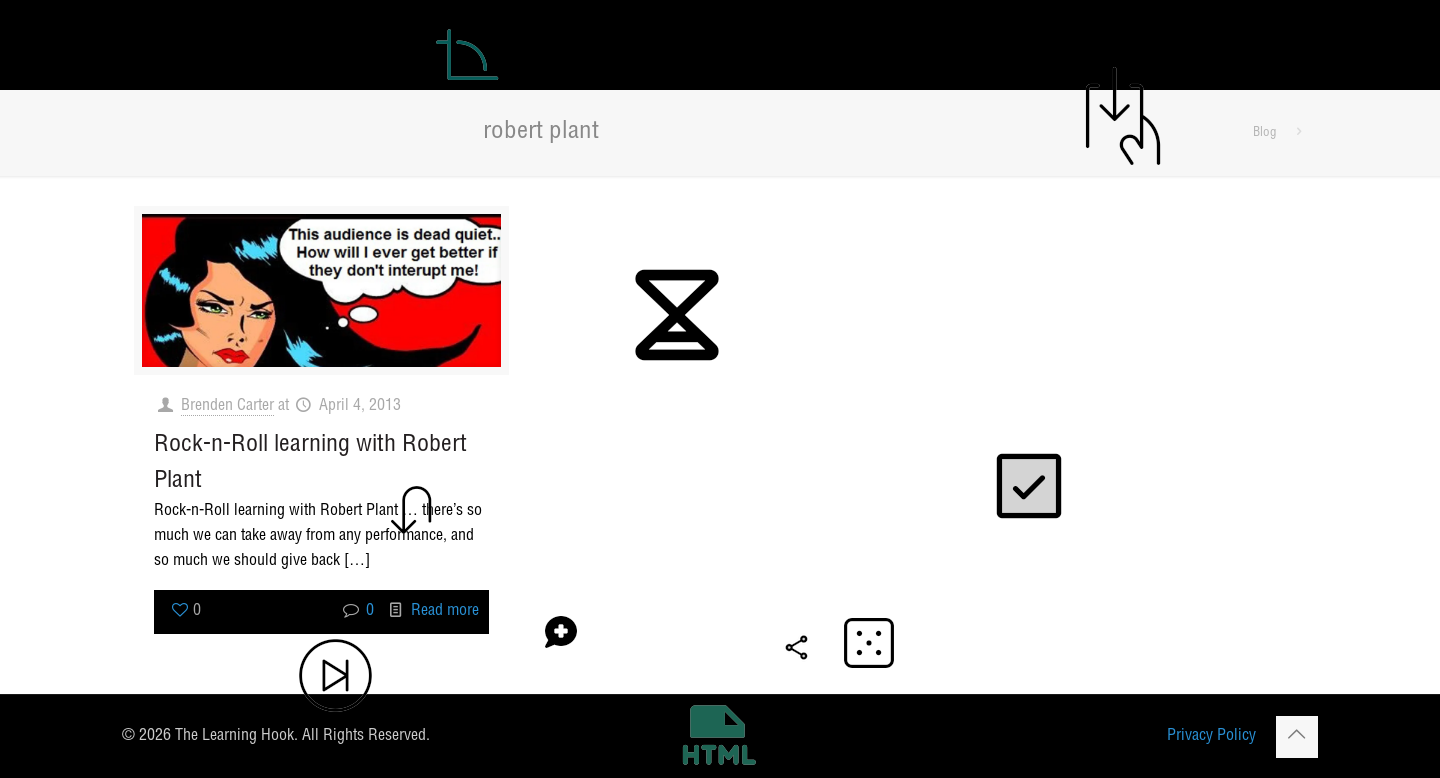 The width and height of the screenshot is (1440, 778). Describe the element at coordinates (1029, 486) in the screenshot. I see `mark task as complete` at that location.